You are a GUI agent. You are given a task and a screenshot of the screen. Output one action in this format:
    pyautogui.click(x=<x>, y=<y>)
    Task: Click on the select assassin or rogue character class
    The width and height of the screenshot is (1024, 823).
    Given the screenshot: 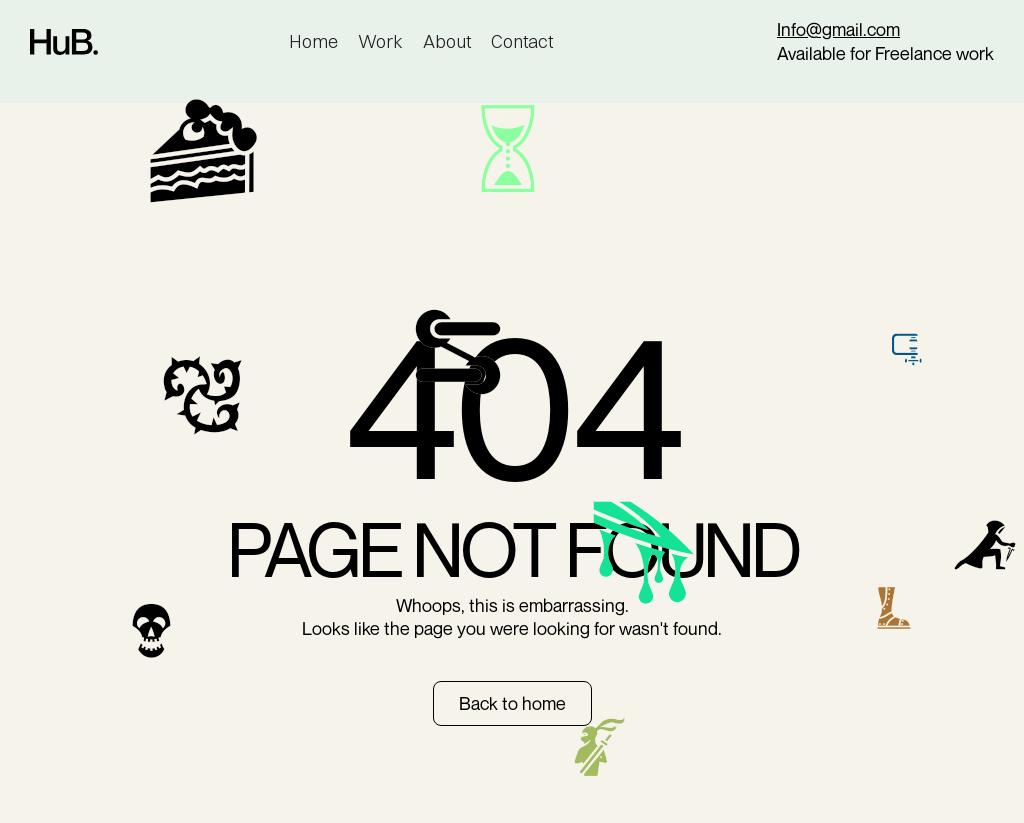 What is the action you would take?
    pyautogui.click(x=985, y=545)
    